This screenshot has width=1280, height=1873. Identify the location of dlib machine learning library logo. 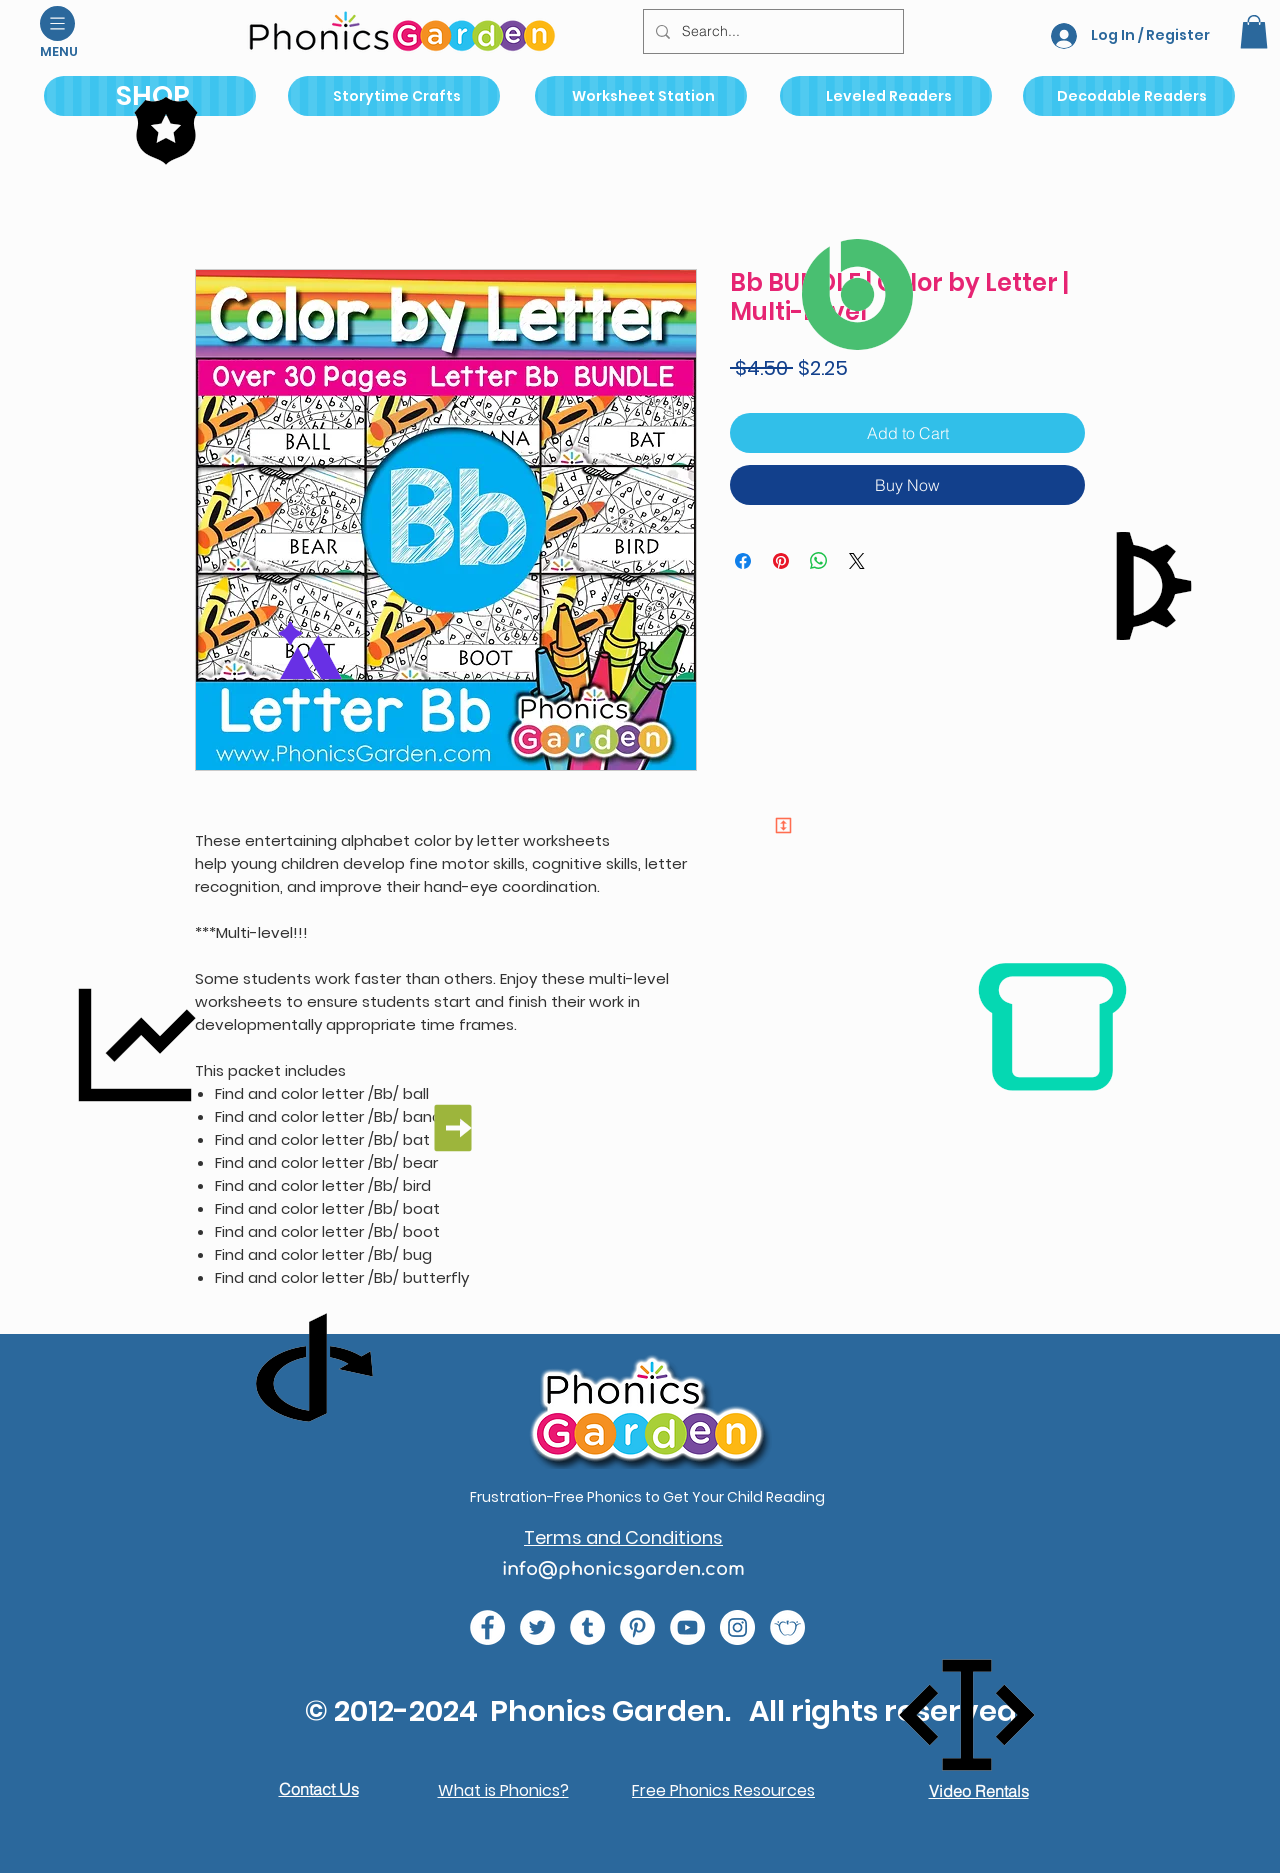
(1154, 586).